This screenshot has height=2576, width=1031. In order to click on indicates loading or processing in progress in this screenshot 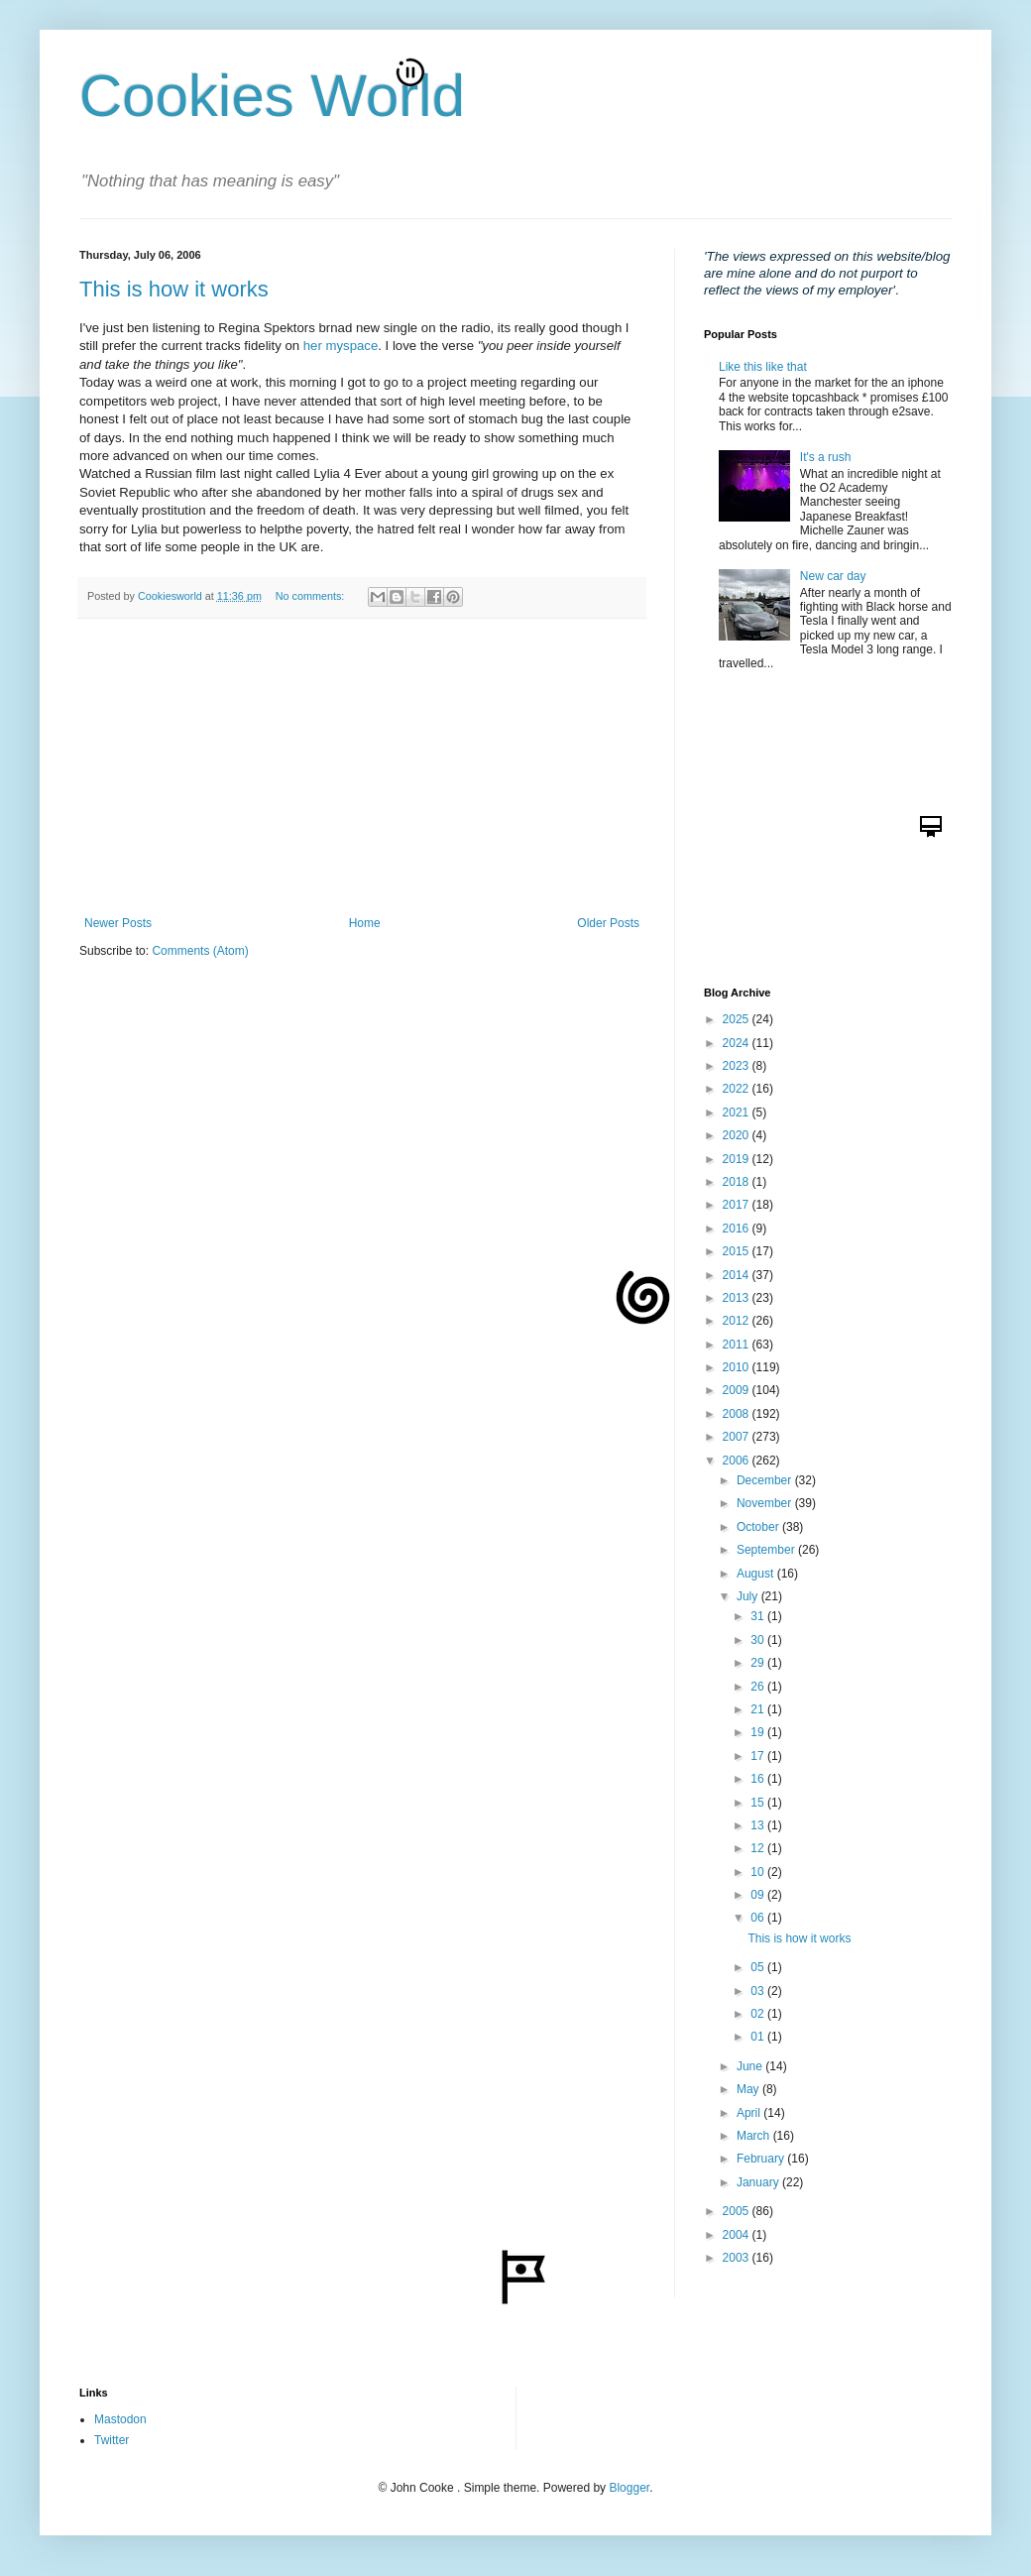, I will do `click(642, 1297)`.